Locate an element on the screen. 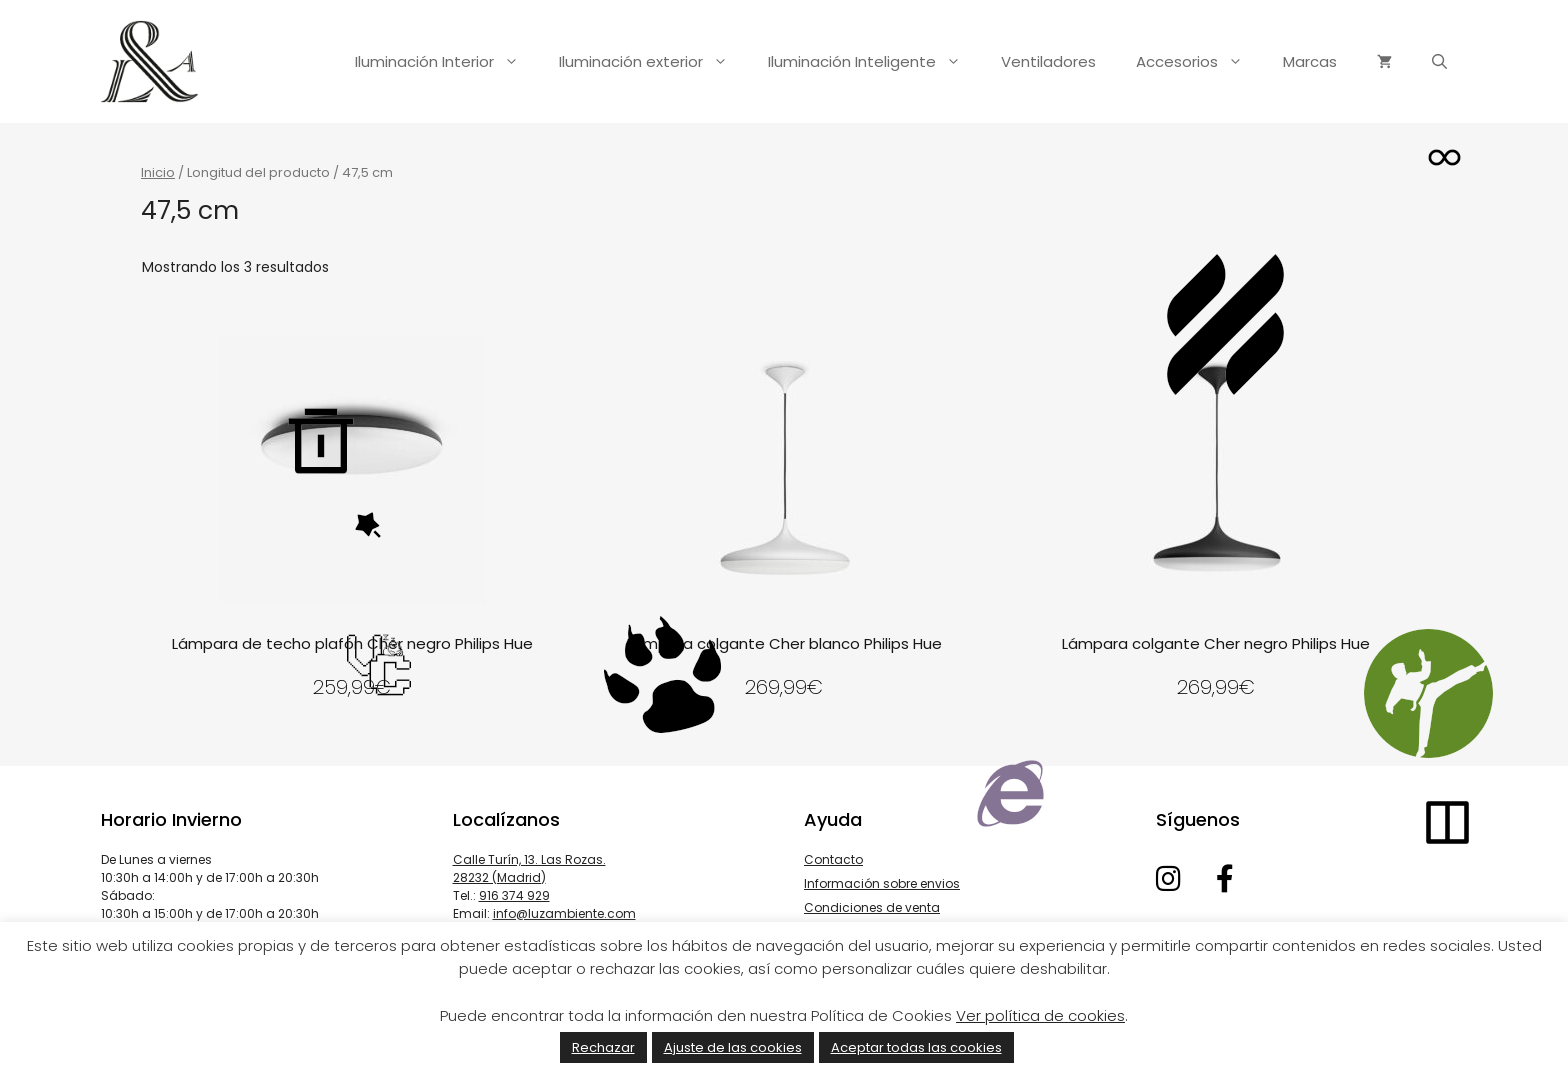  lazarus IDE logo is located at coordinates (662, 674).